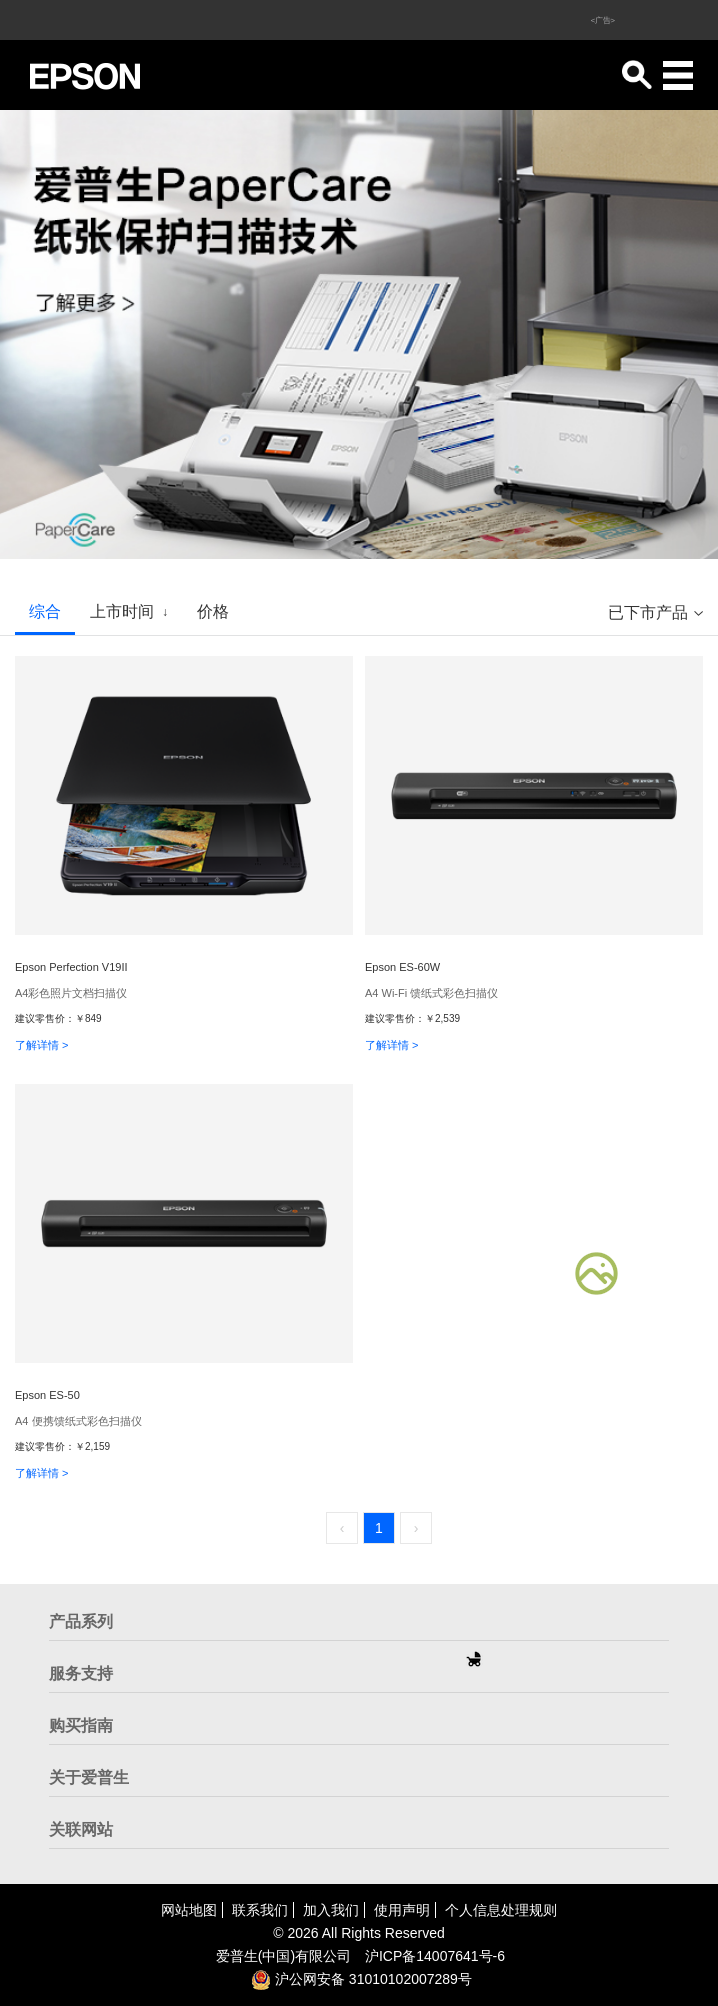  I want to click on indicates child-friendly or family-friendly location, so click(474, 1659).